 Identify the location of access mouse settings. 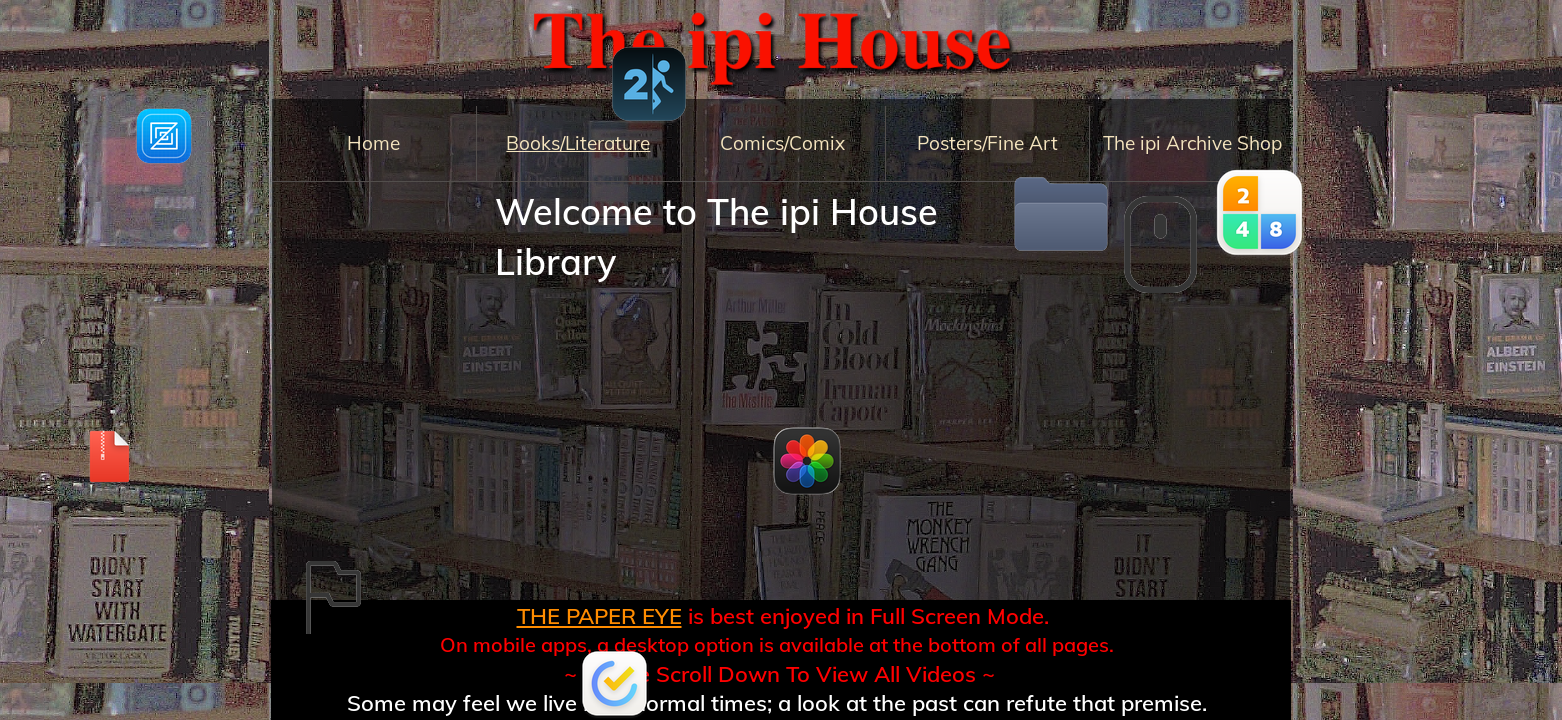
(1160, 244).